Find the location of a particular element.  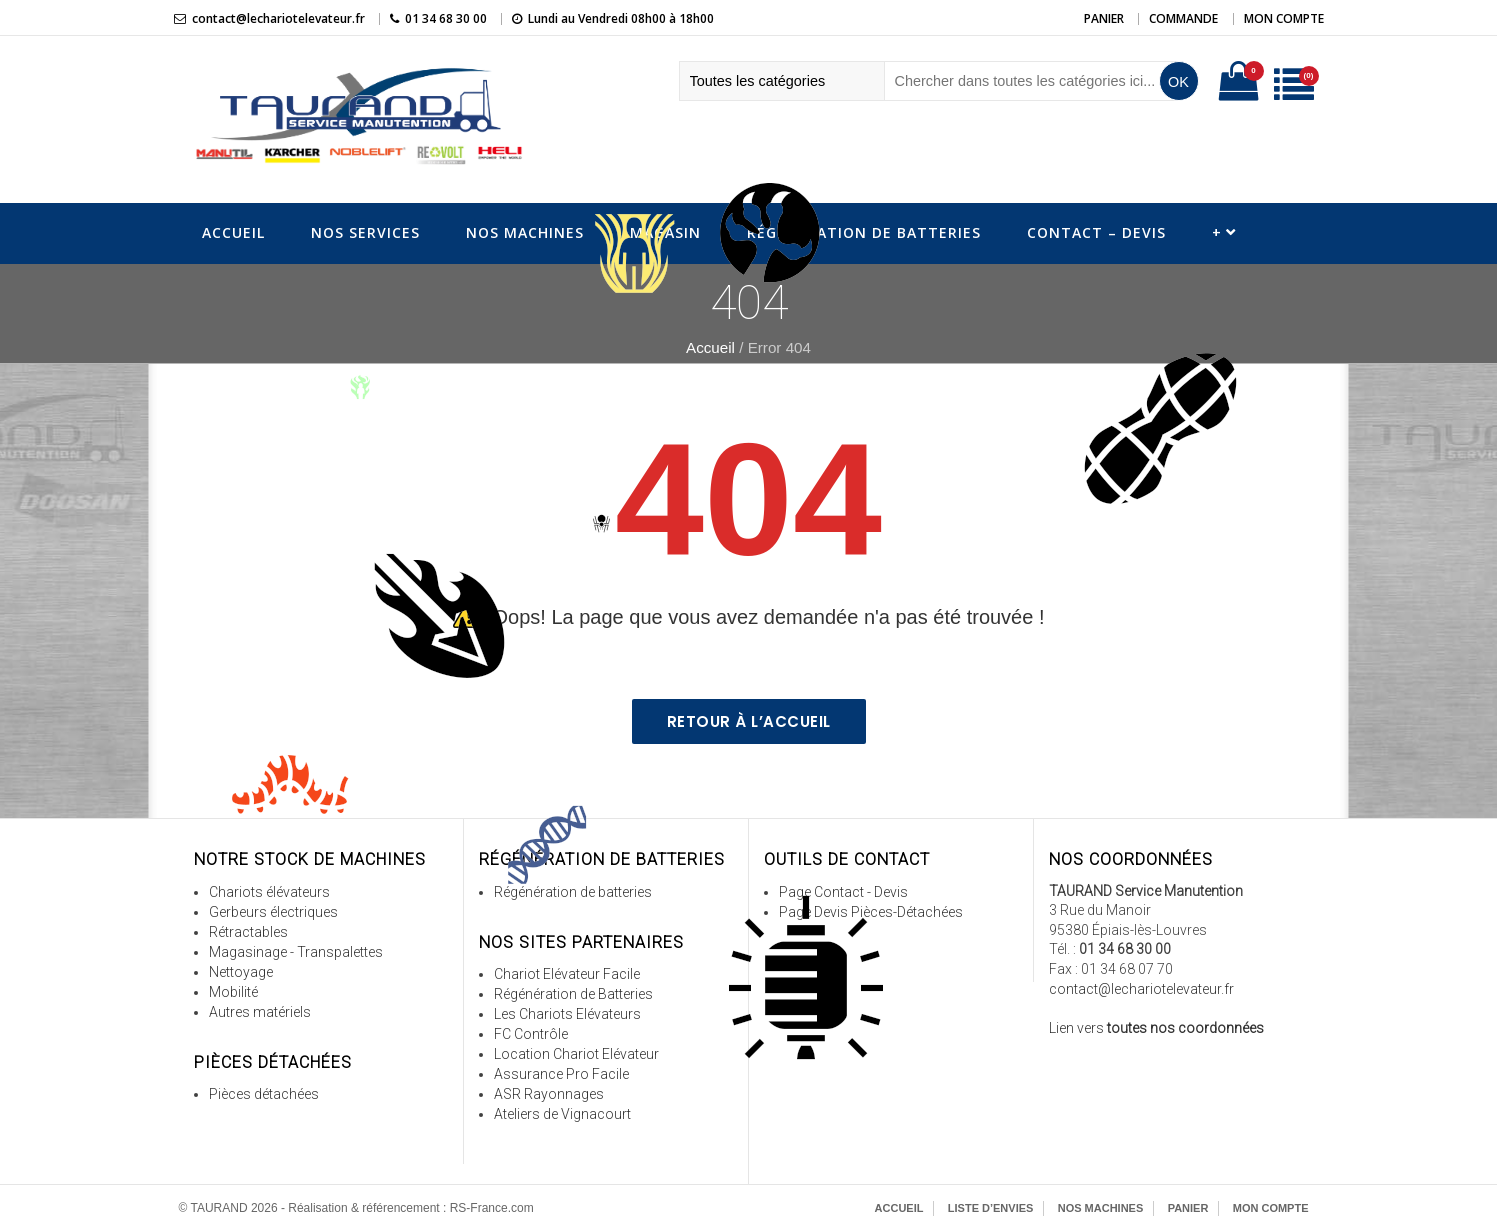

fire a special attack or projectile is located at coordinates (441, 619).